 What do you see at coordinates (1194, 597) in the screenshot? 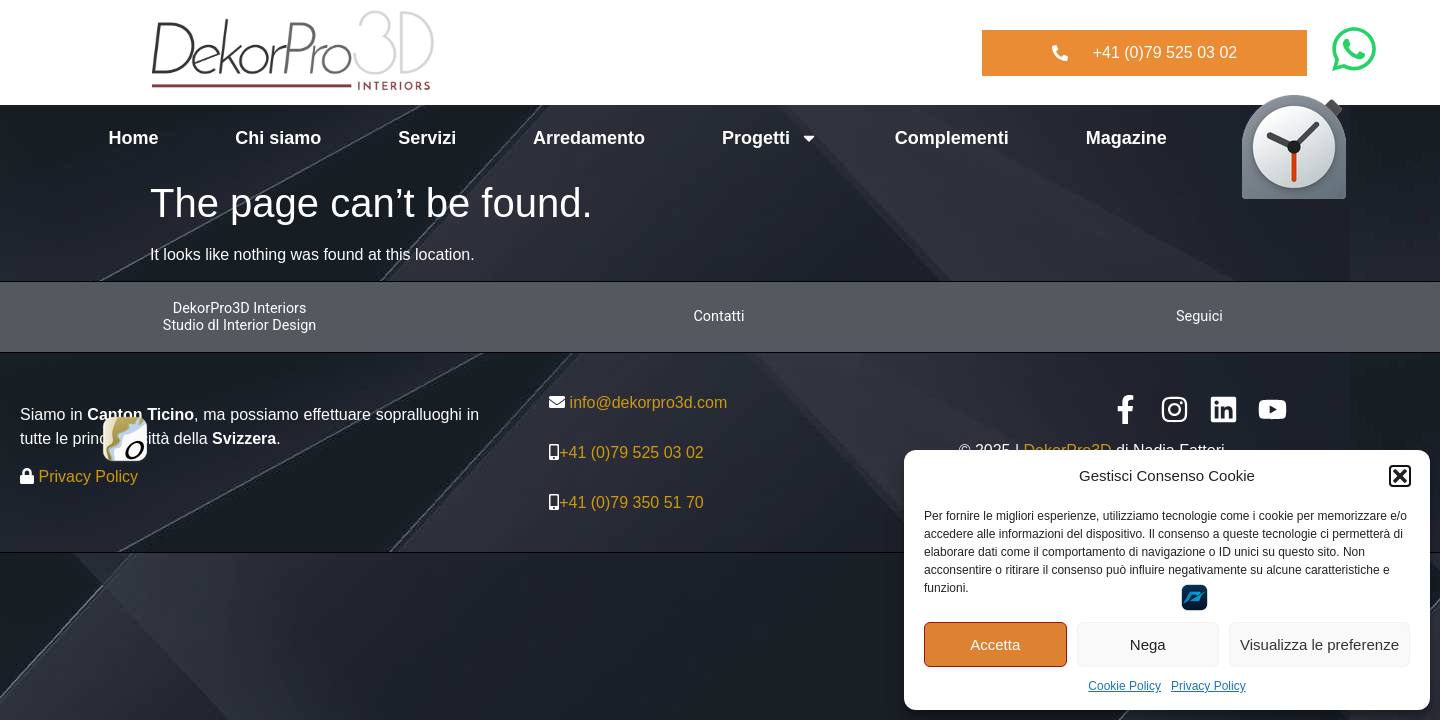
I see `launch need for speed racing game` at bounding box center [1194, 597].